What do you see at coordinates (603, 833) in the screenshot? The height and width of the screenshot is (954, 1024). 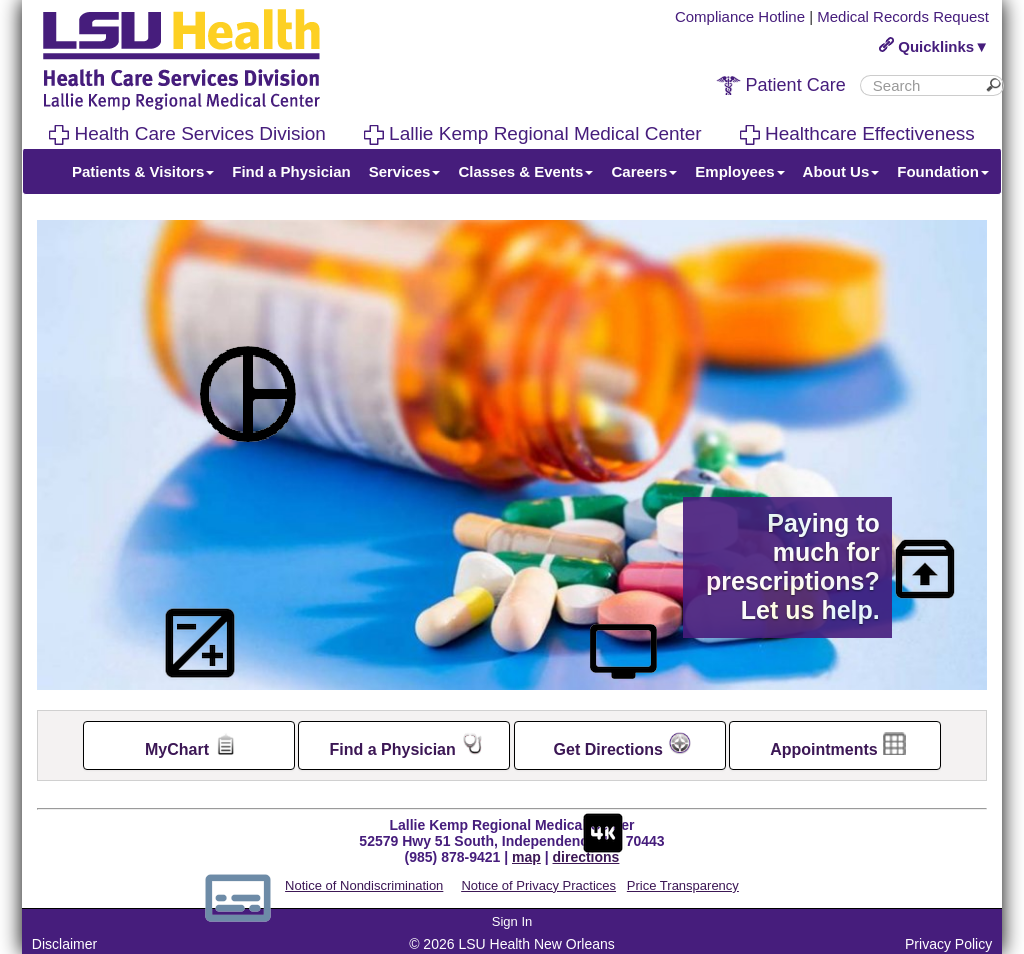 I see `indicates 4K video quality is available` at bounding box center [603, 833].